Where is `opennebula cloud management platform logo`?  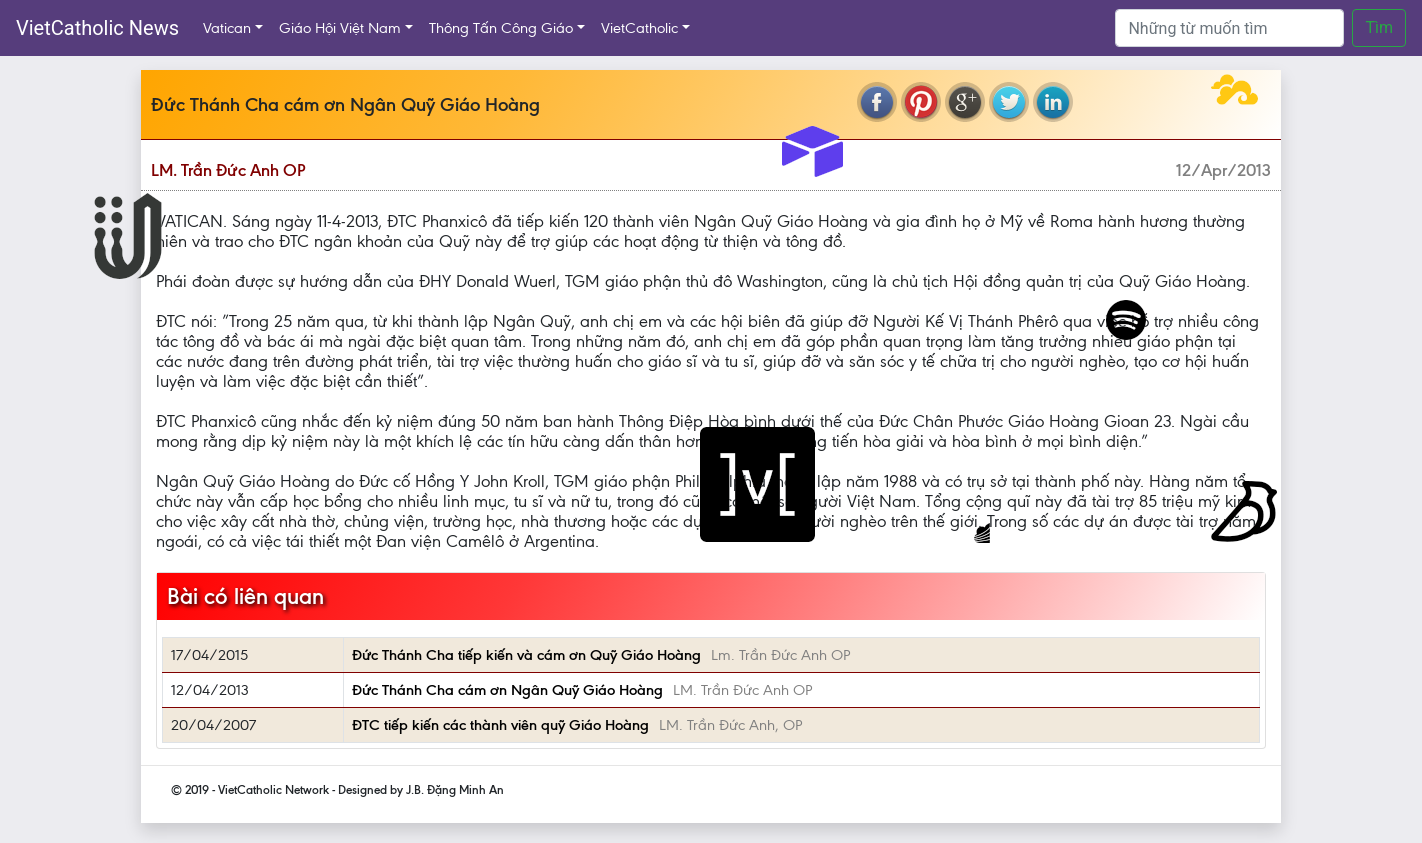 opennebula cloud management platform logo is located at coordinates (982, 533).